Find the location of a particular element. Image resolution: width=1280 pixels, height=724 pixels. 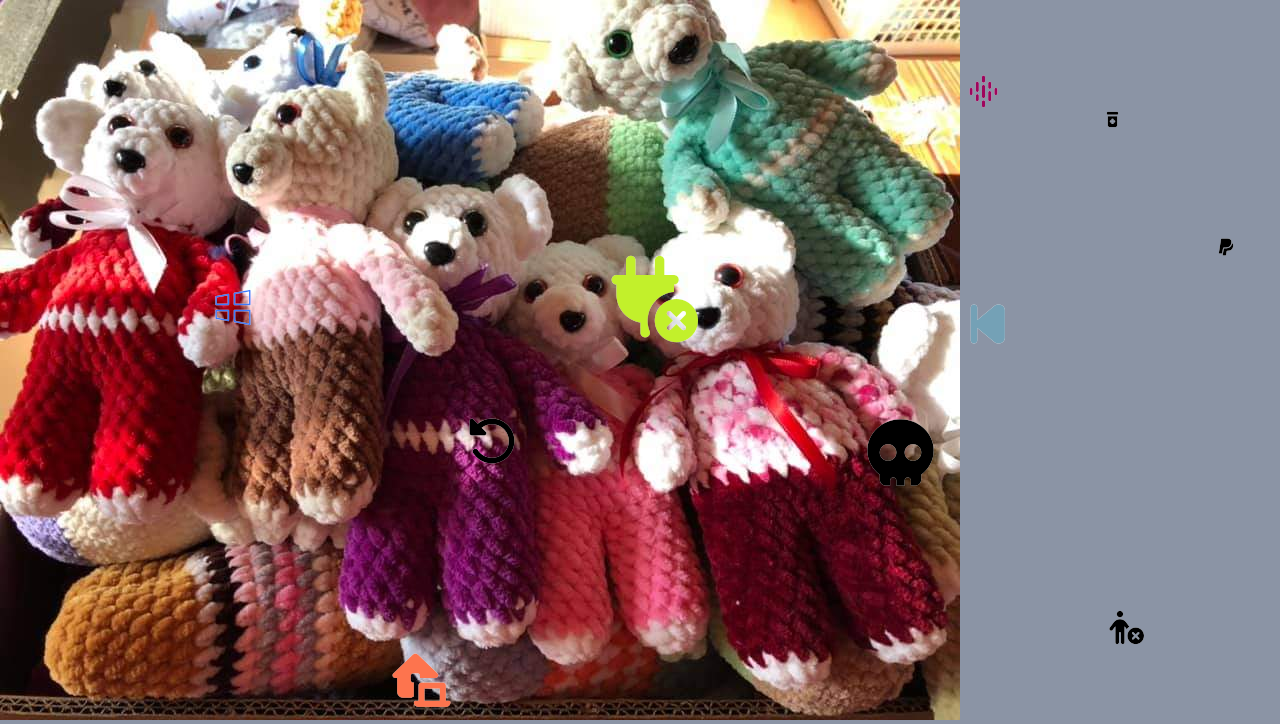

view prescription or medication details is located at coordinates (1112, 119).